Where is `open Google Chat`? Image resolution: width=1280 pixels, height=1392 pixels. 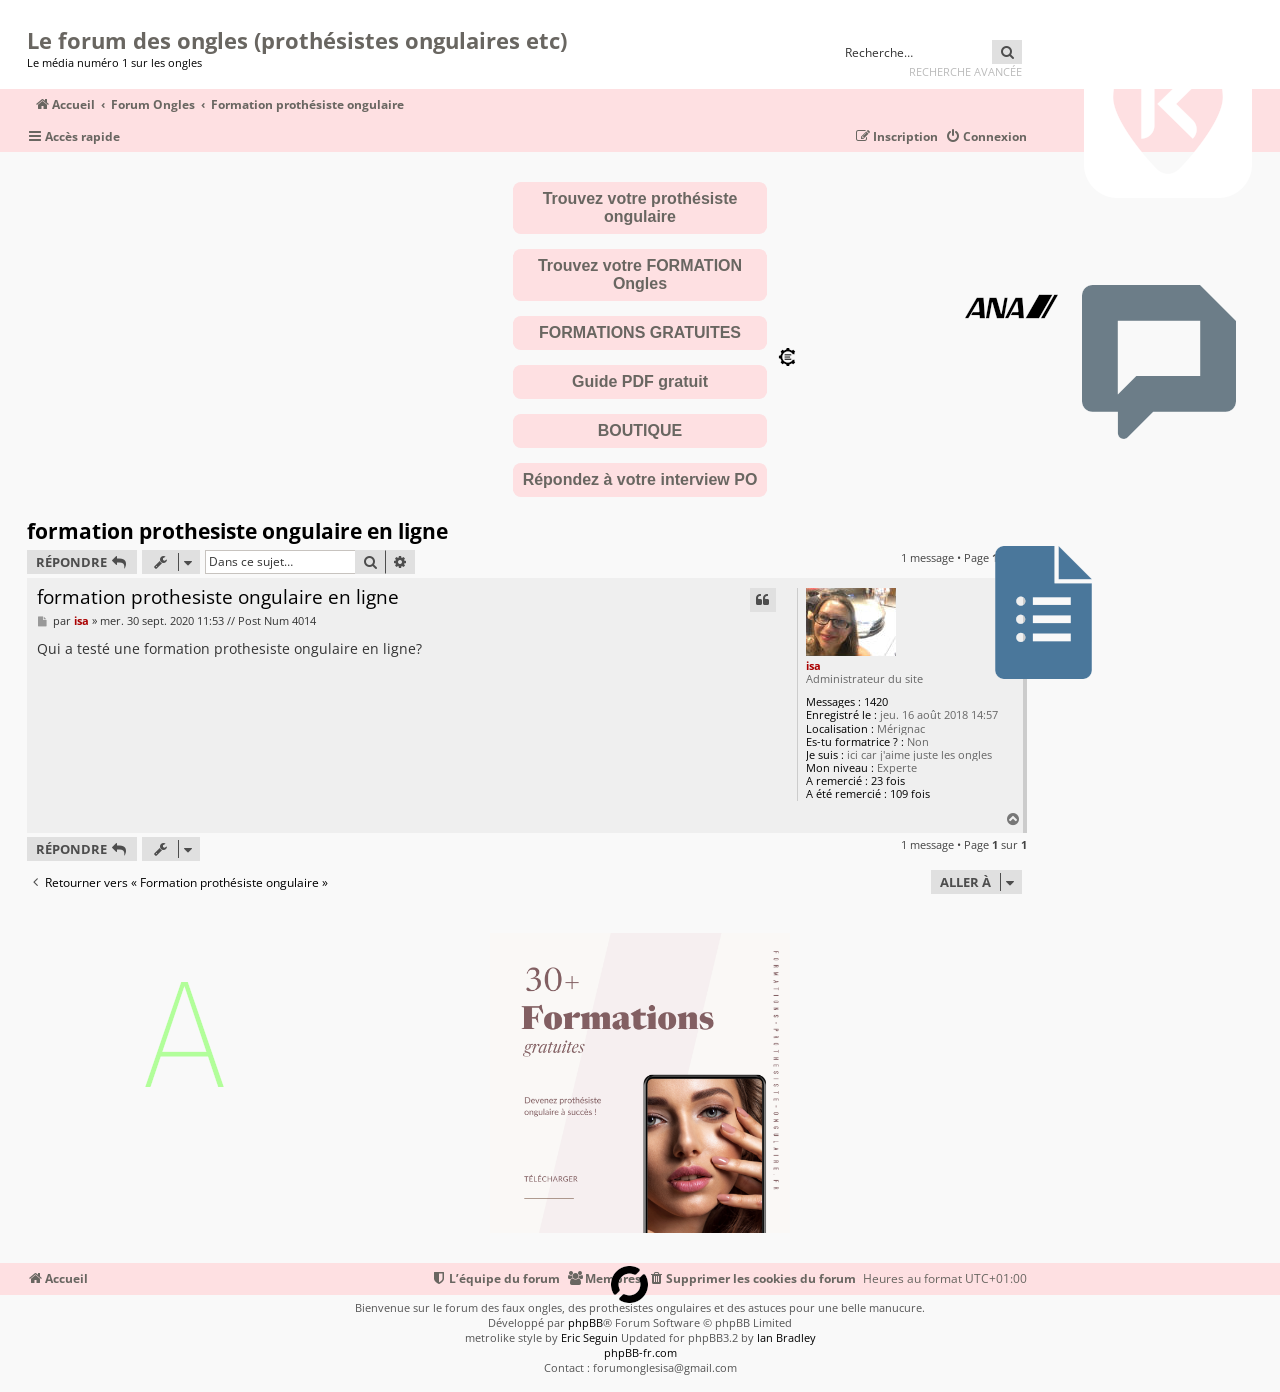
open Google Chat is located at coordinates (1159, 362).